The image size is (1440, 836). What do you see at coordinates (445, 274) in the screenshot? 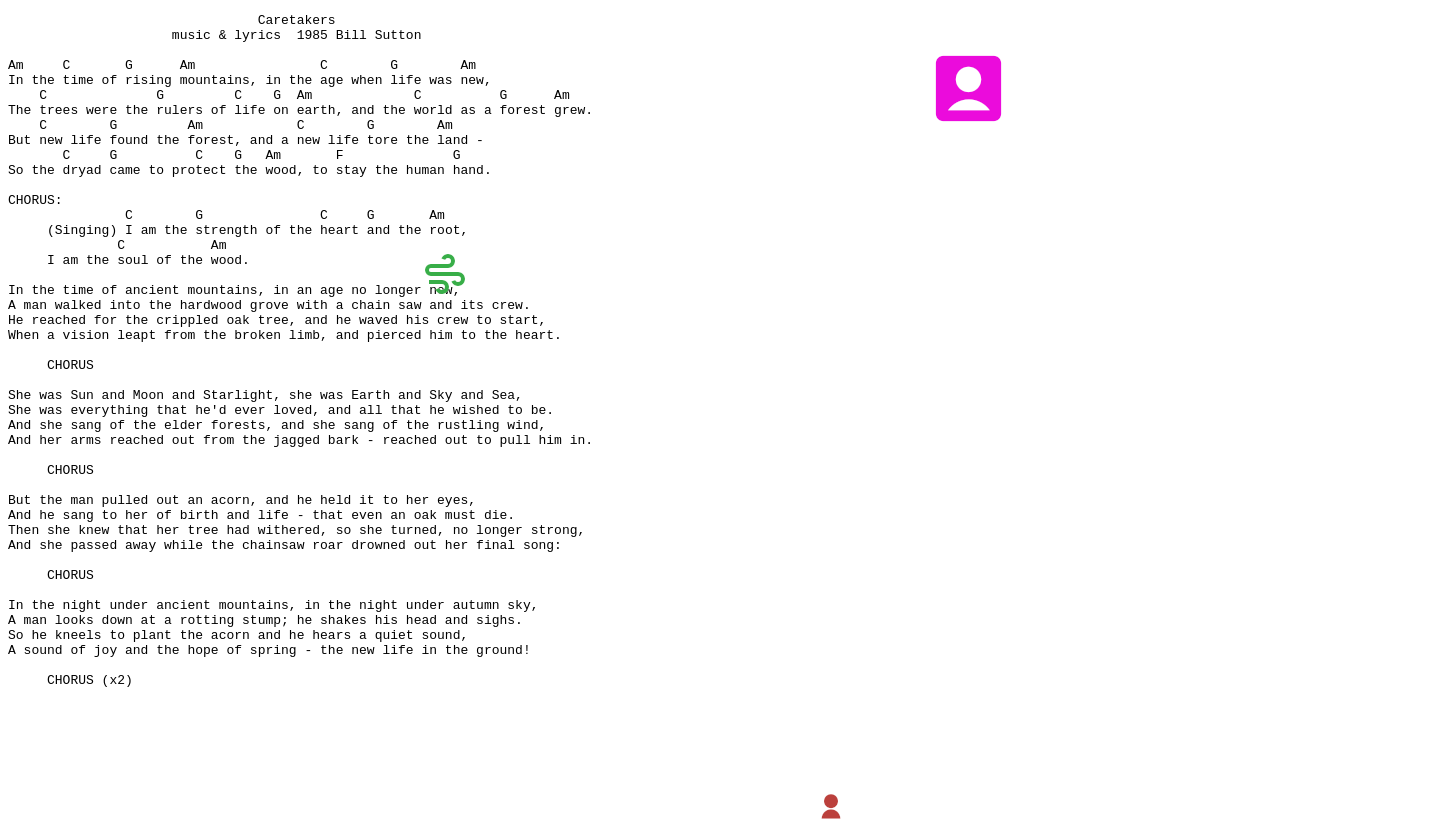
I see `indicates windy weather conditions` at bounding box center [445, 274].